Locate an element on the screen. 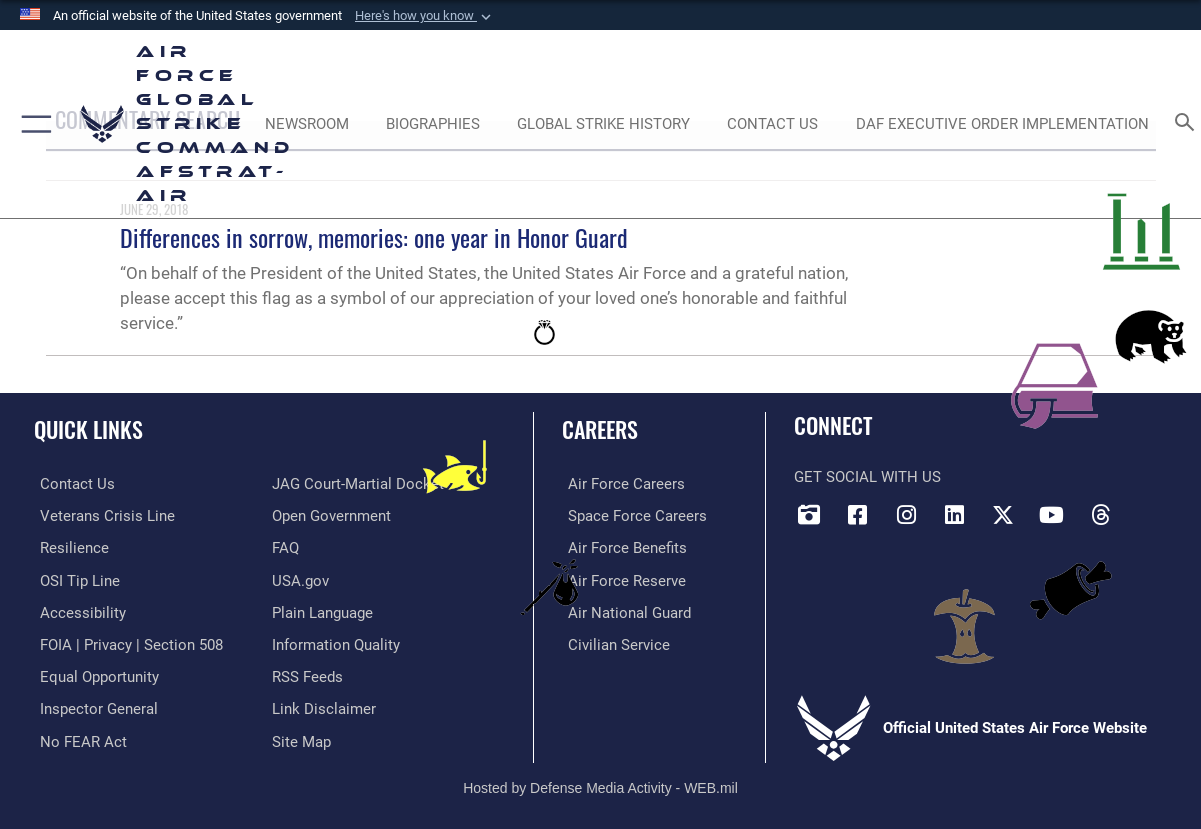 This screenshot has height=829, width=1201. access fishing mini-game or activity is located at coordinates (456, 471).